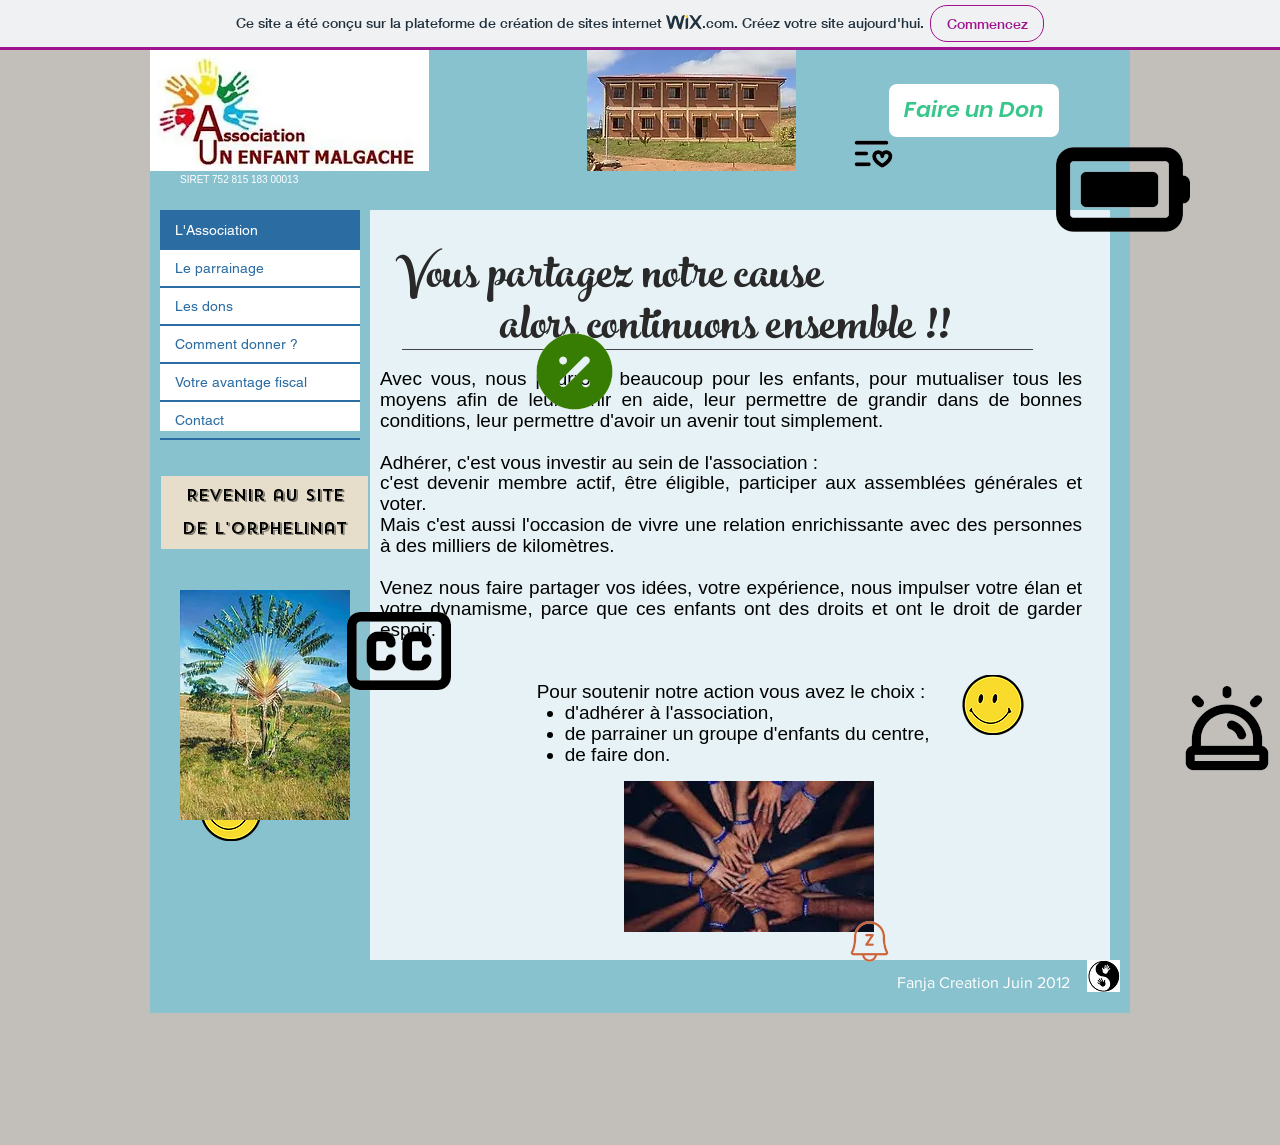 The image size is (1280, 1145). I want to click on indicates an active alert or emergency notification, so click(1227, 735).